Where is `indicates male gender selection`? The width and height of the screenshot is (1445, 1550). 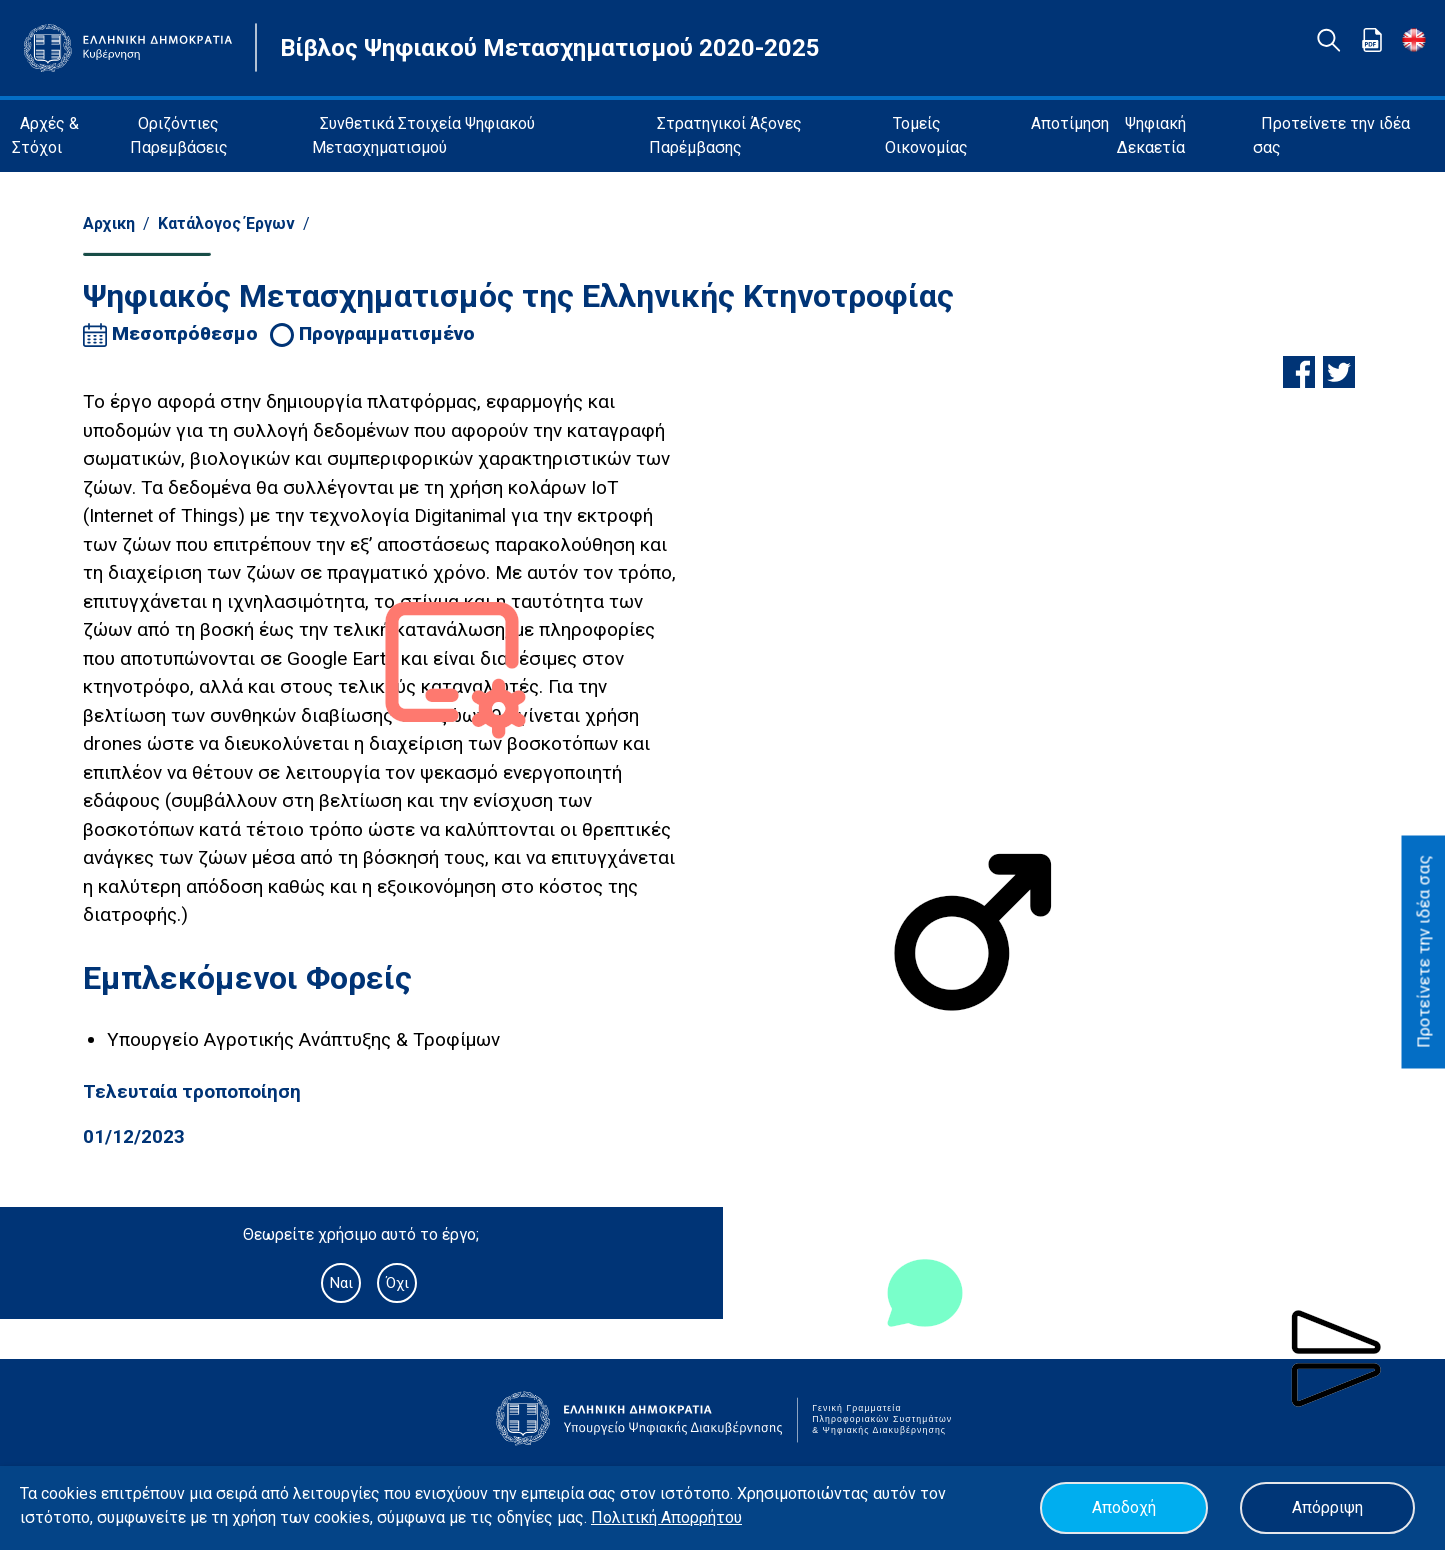 indicates male gender selection is located at coordinates (967, 937).